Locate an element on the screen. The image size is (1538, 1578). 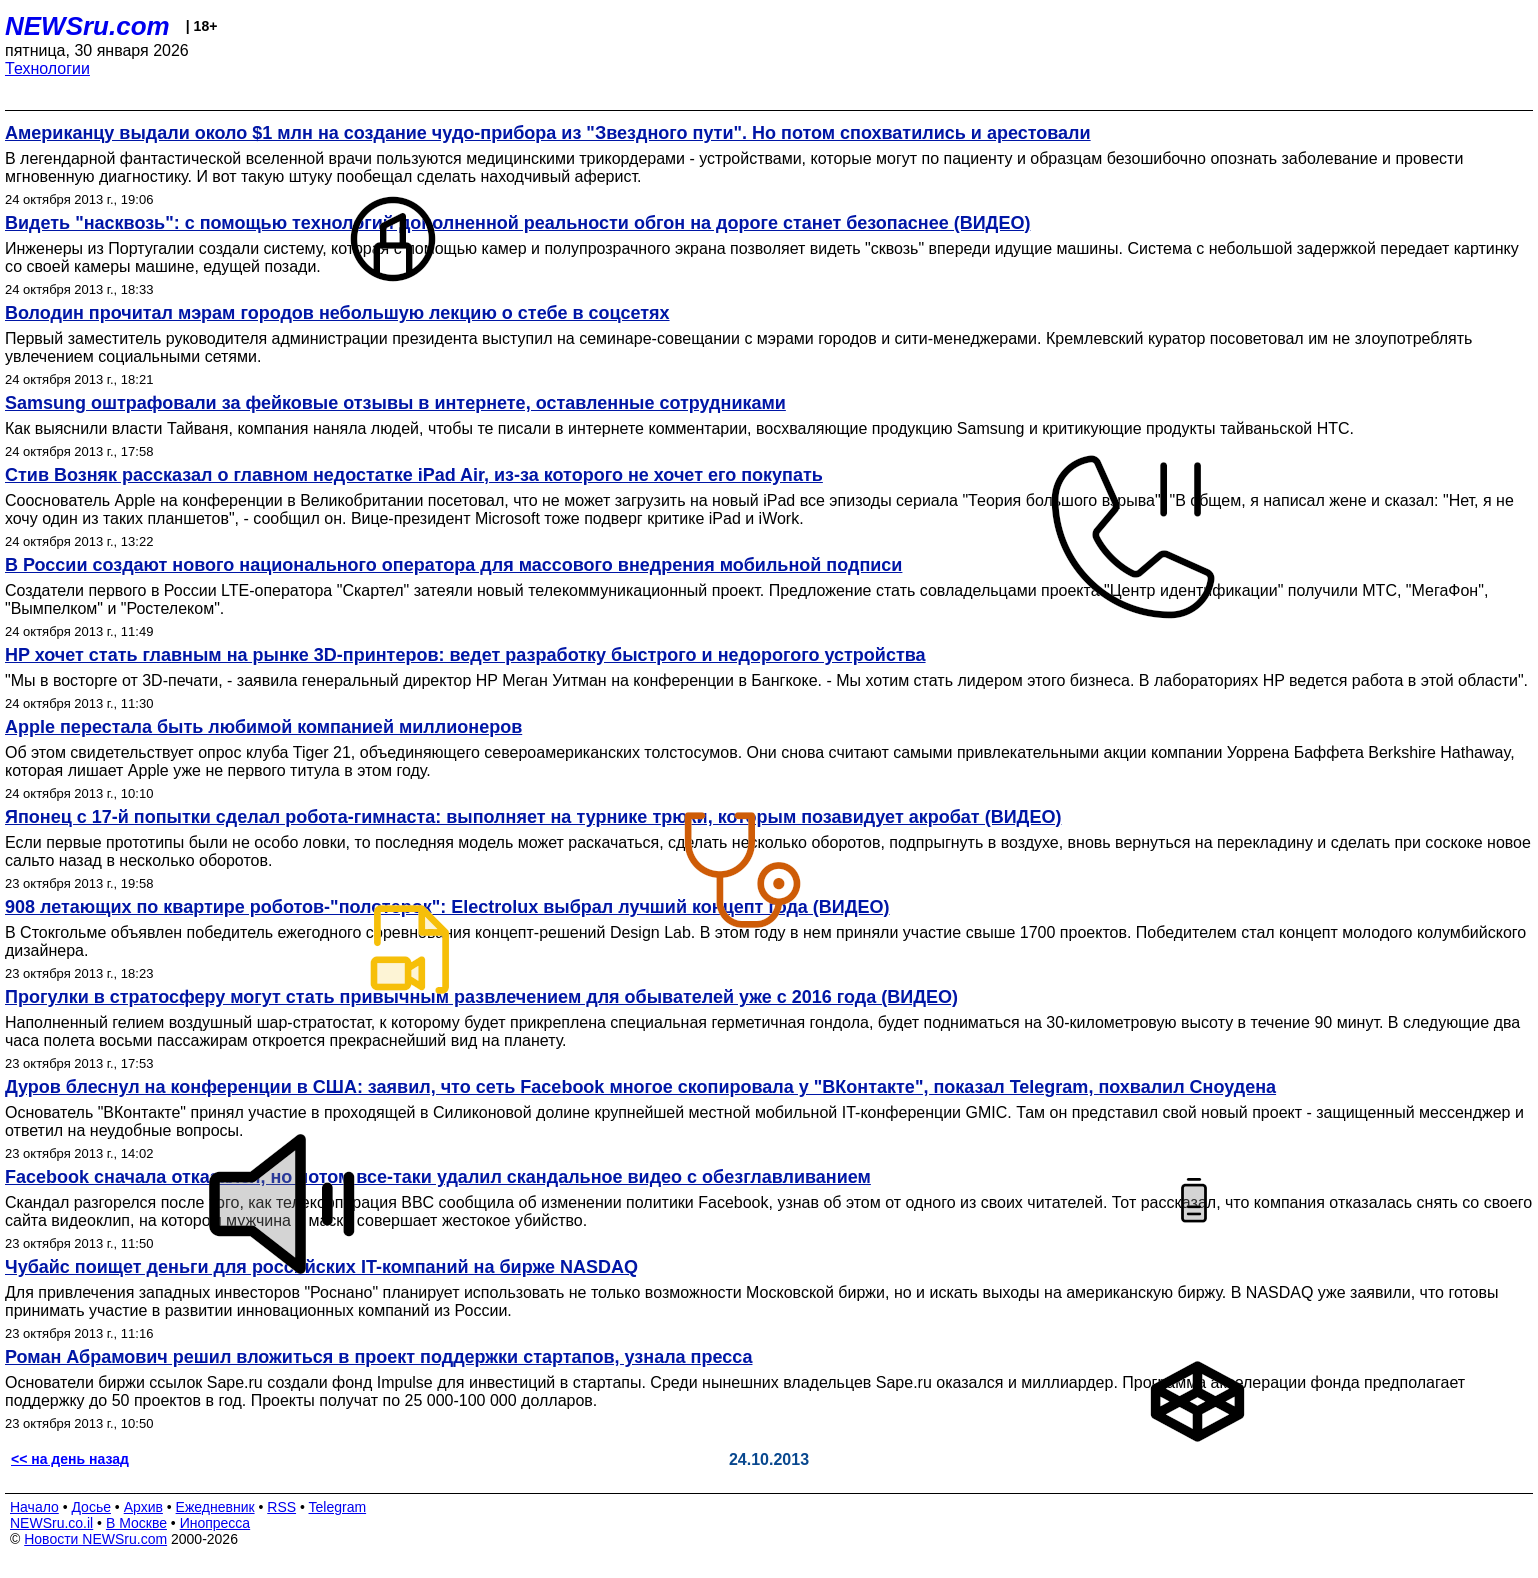
access health or medical features is located at coordinates (733, 865).